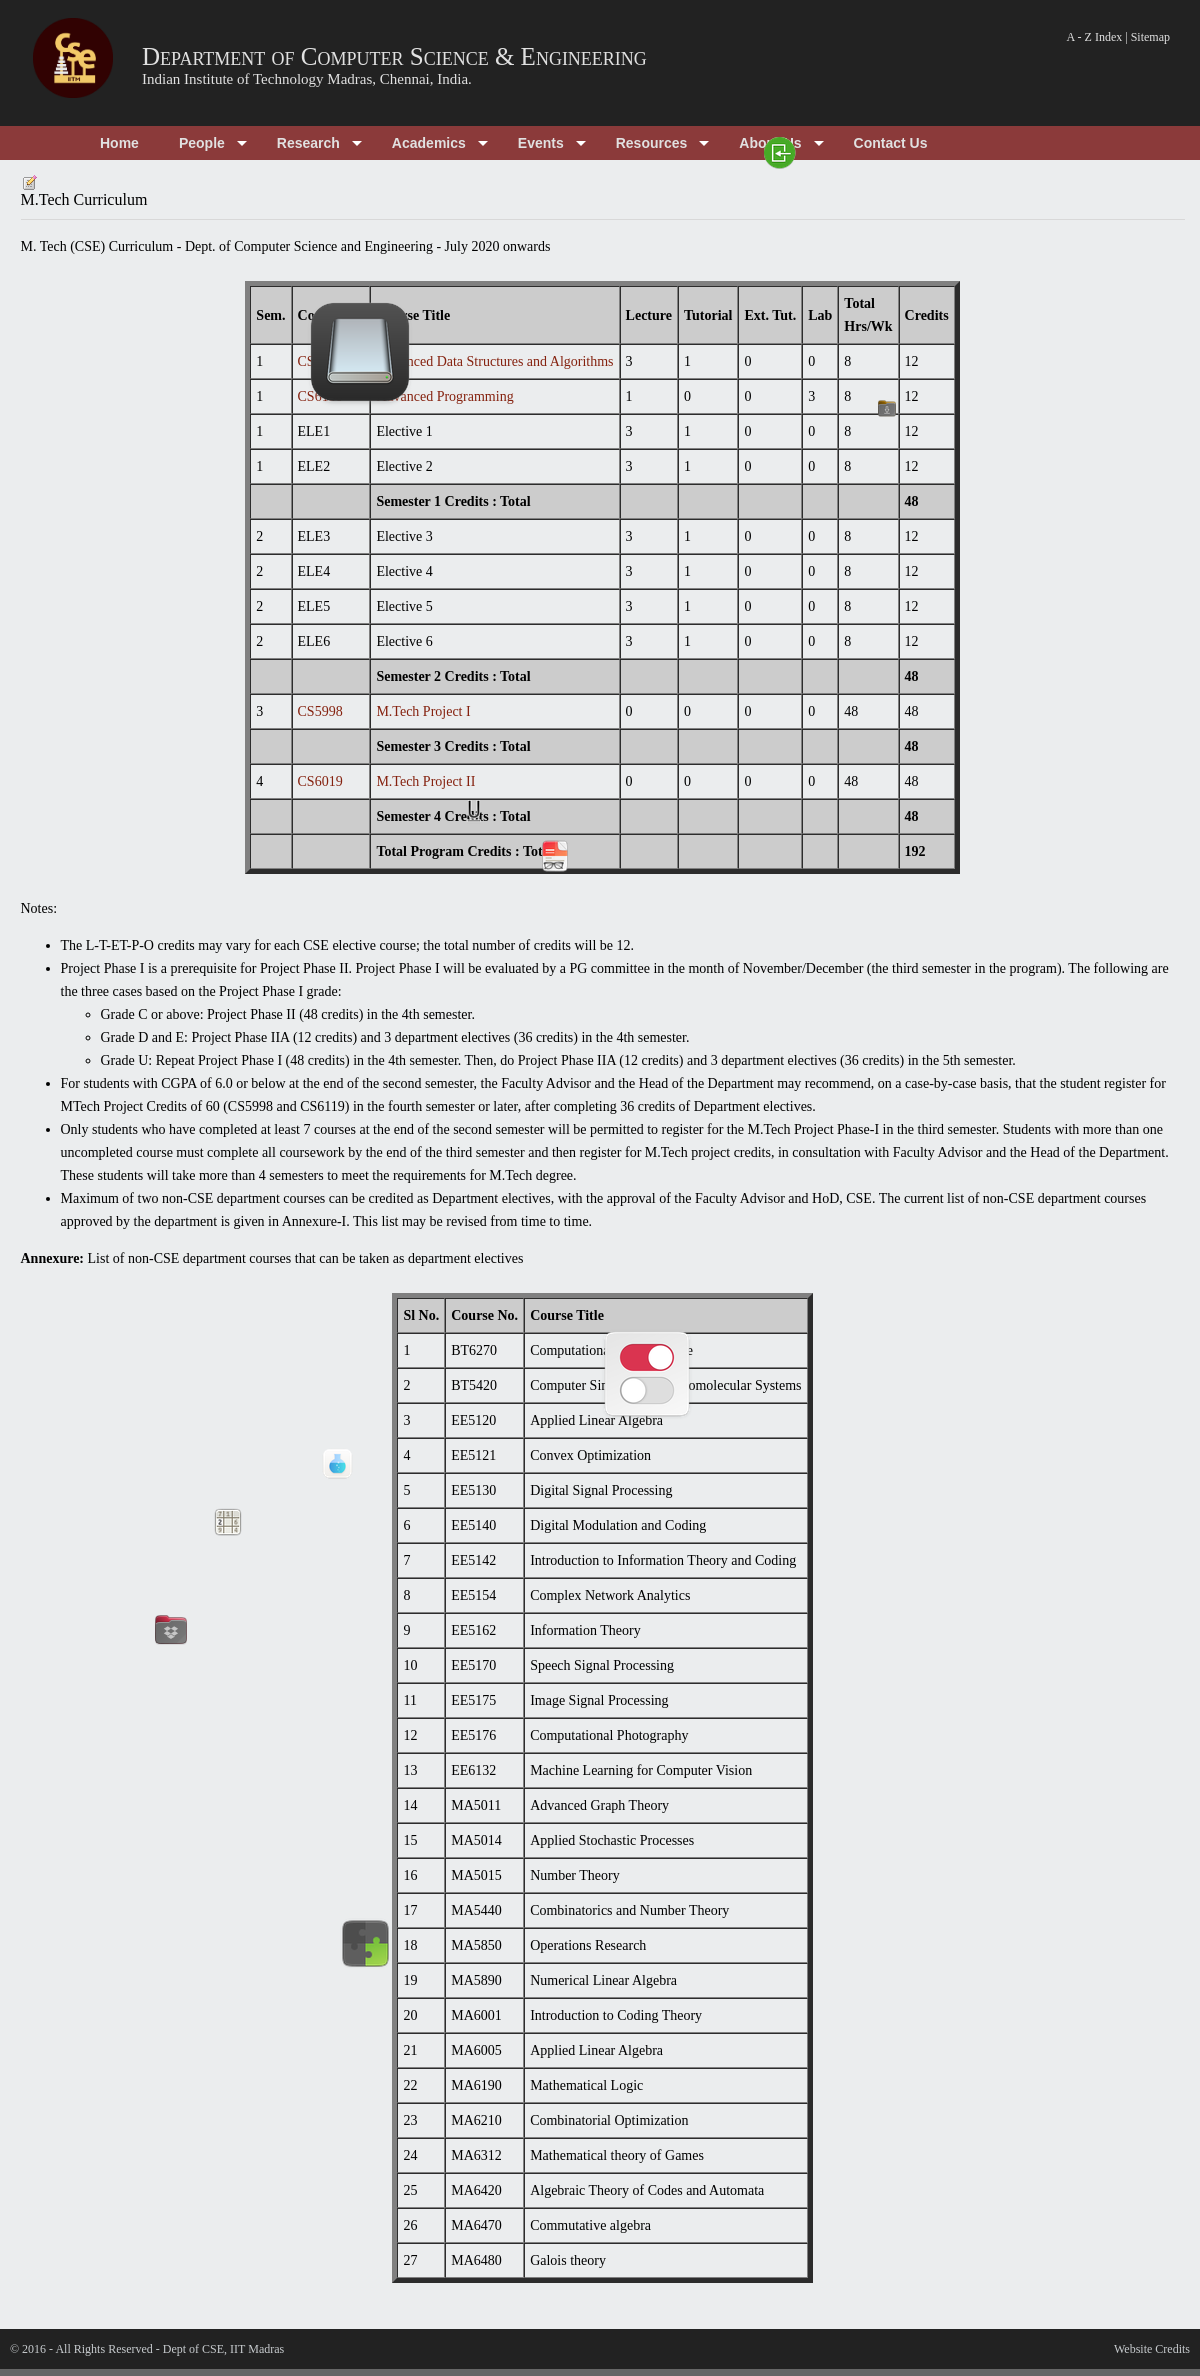 The image size is (1200, 2376). I want to click on apply underline formatting to selected text, so click(474, 811).